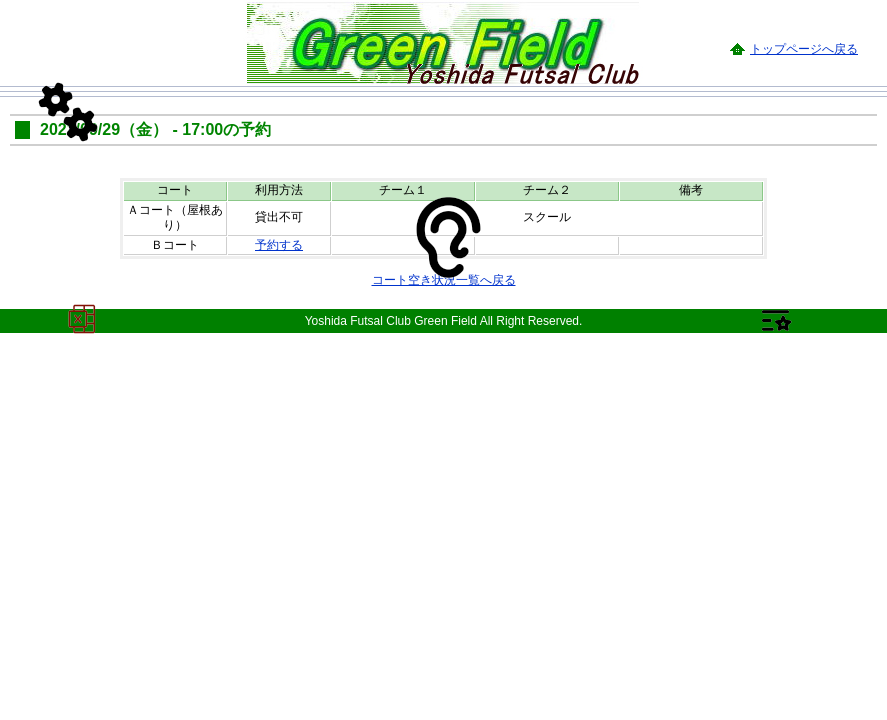  What do you see at coordinates (83, 319) in the screenshot?
I see `open Microsoft Excel` at bounding box center [83, 319].